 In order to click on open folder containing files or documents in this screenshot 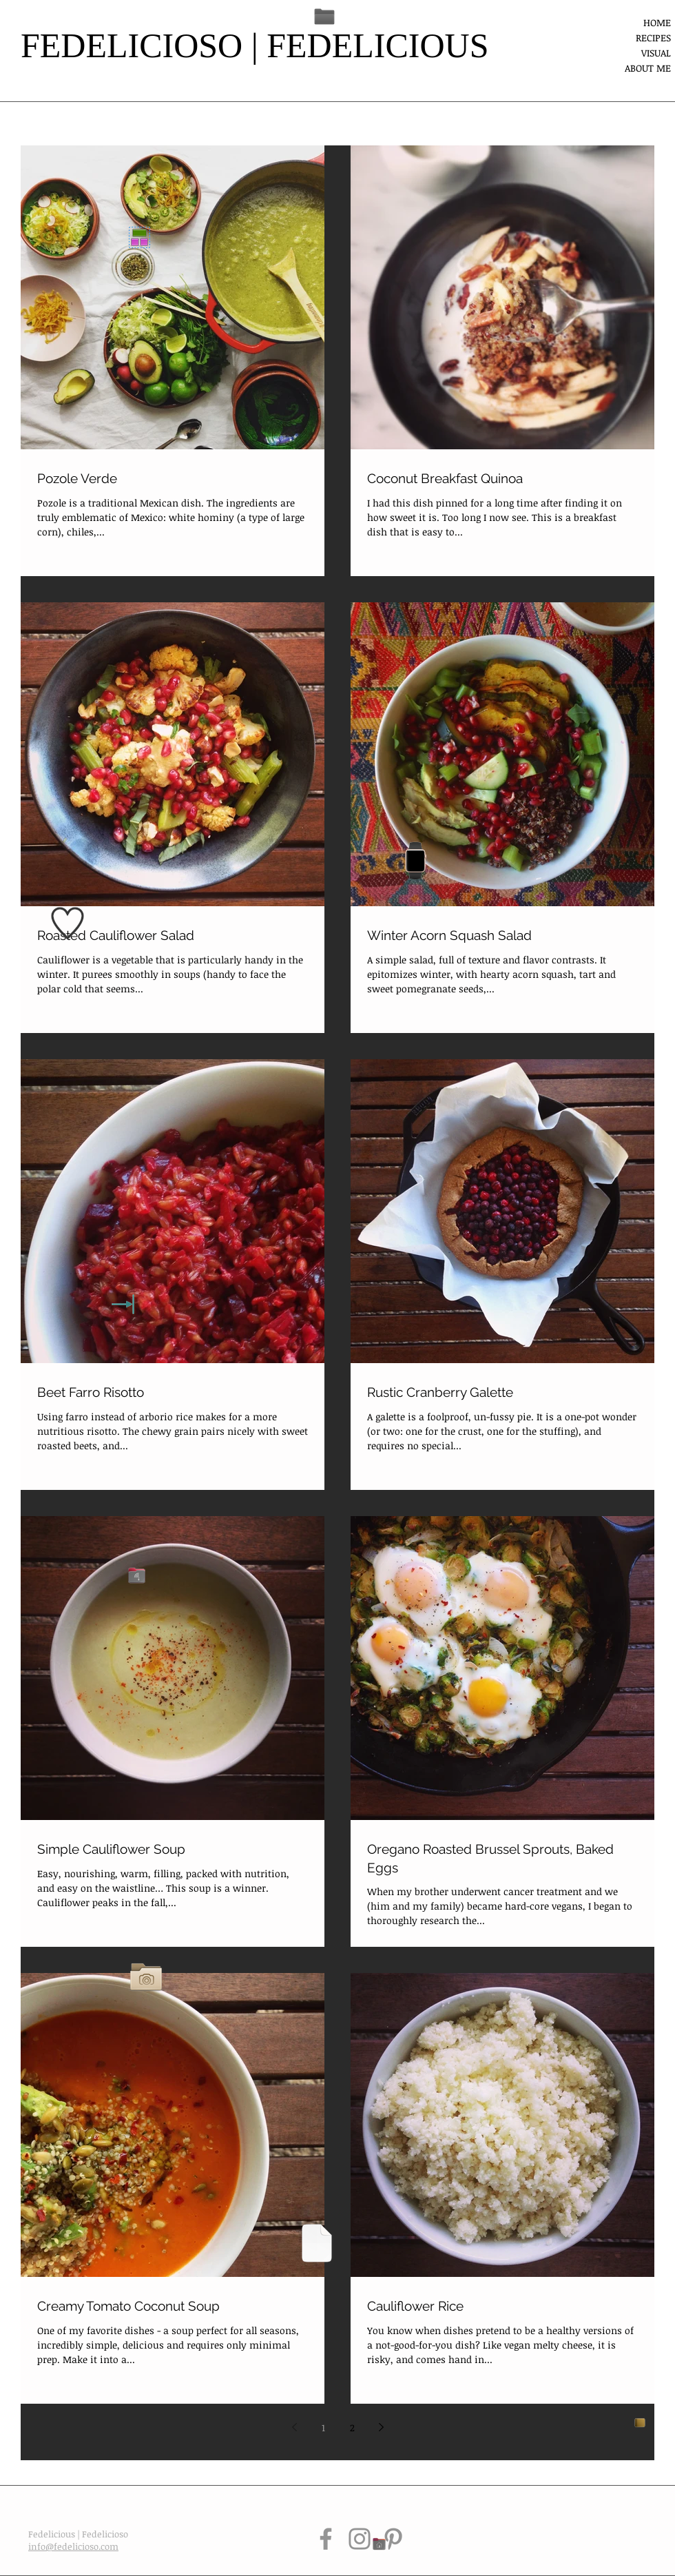, I will do `click(324, 17)`.